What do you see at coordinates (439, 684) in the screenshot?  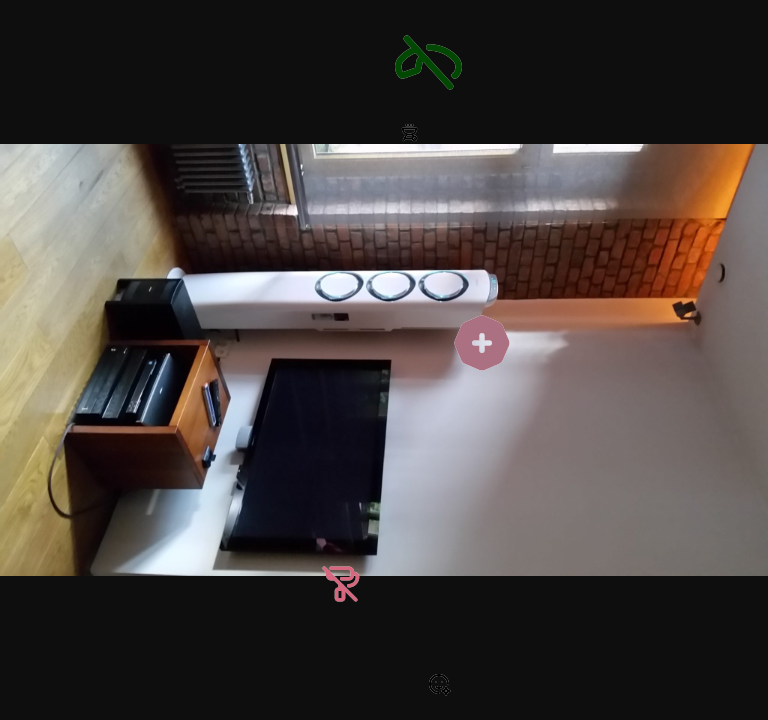 I see `add a reaction or emoji` at bounding box center [439, 684].